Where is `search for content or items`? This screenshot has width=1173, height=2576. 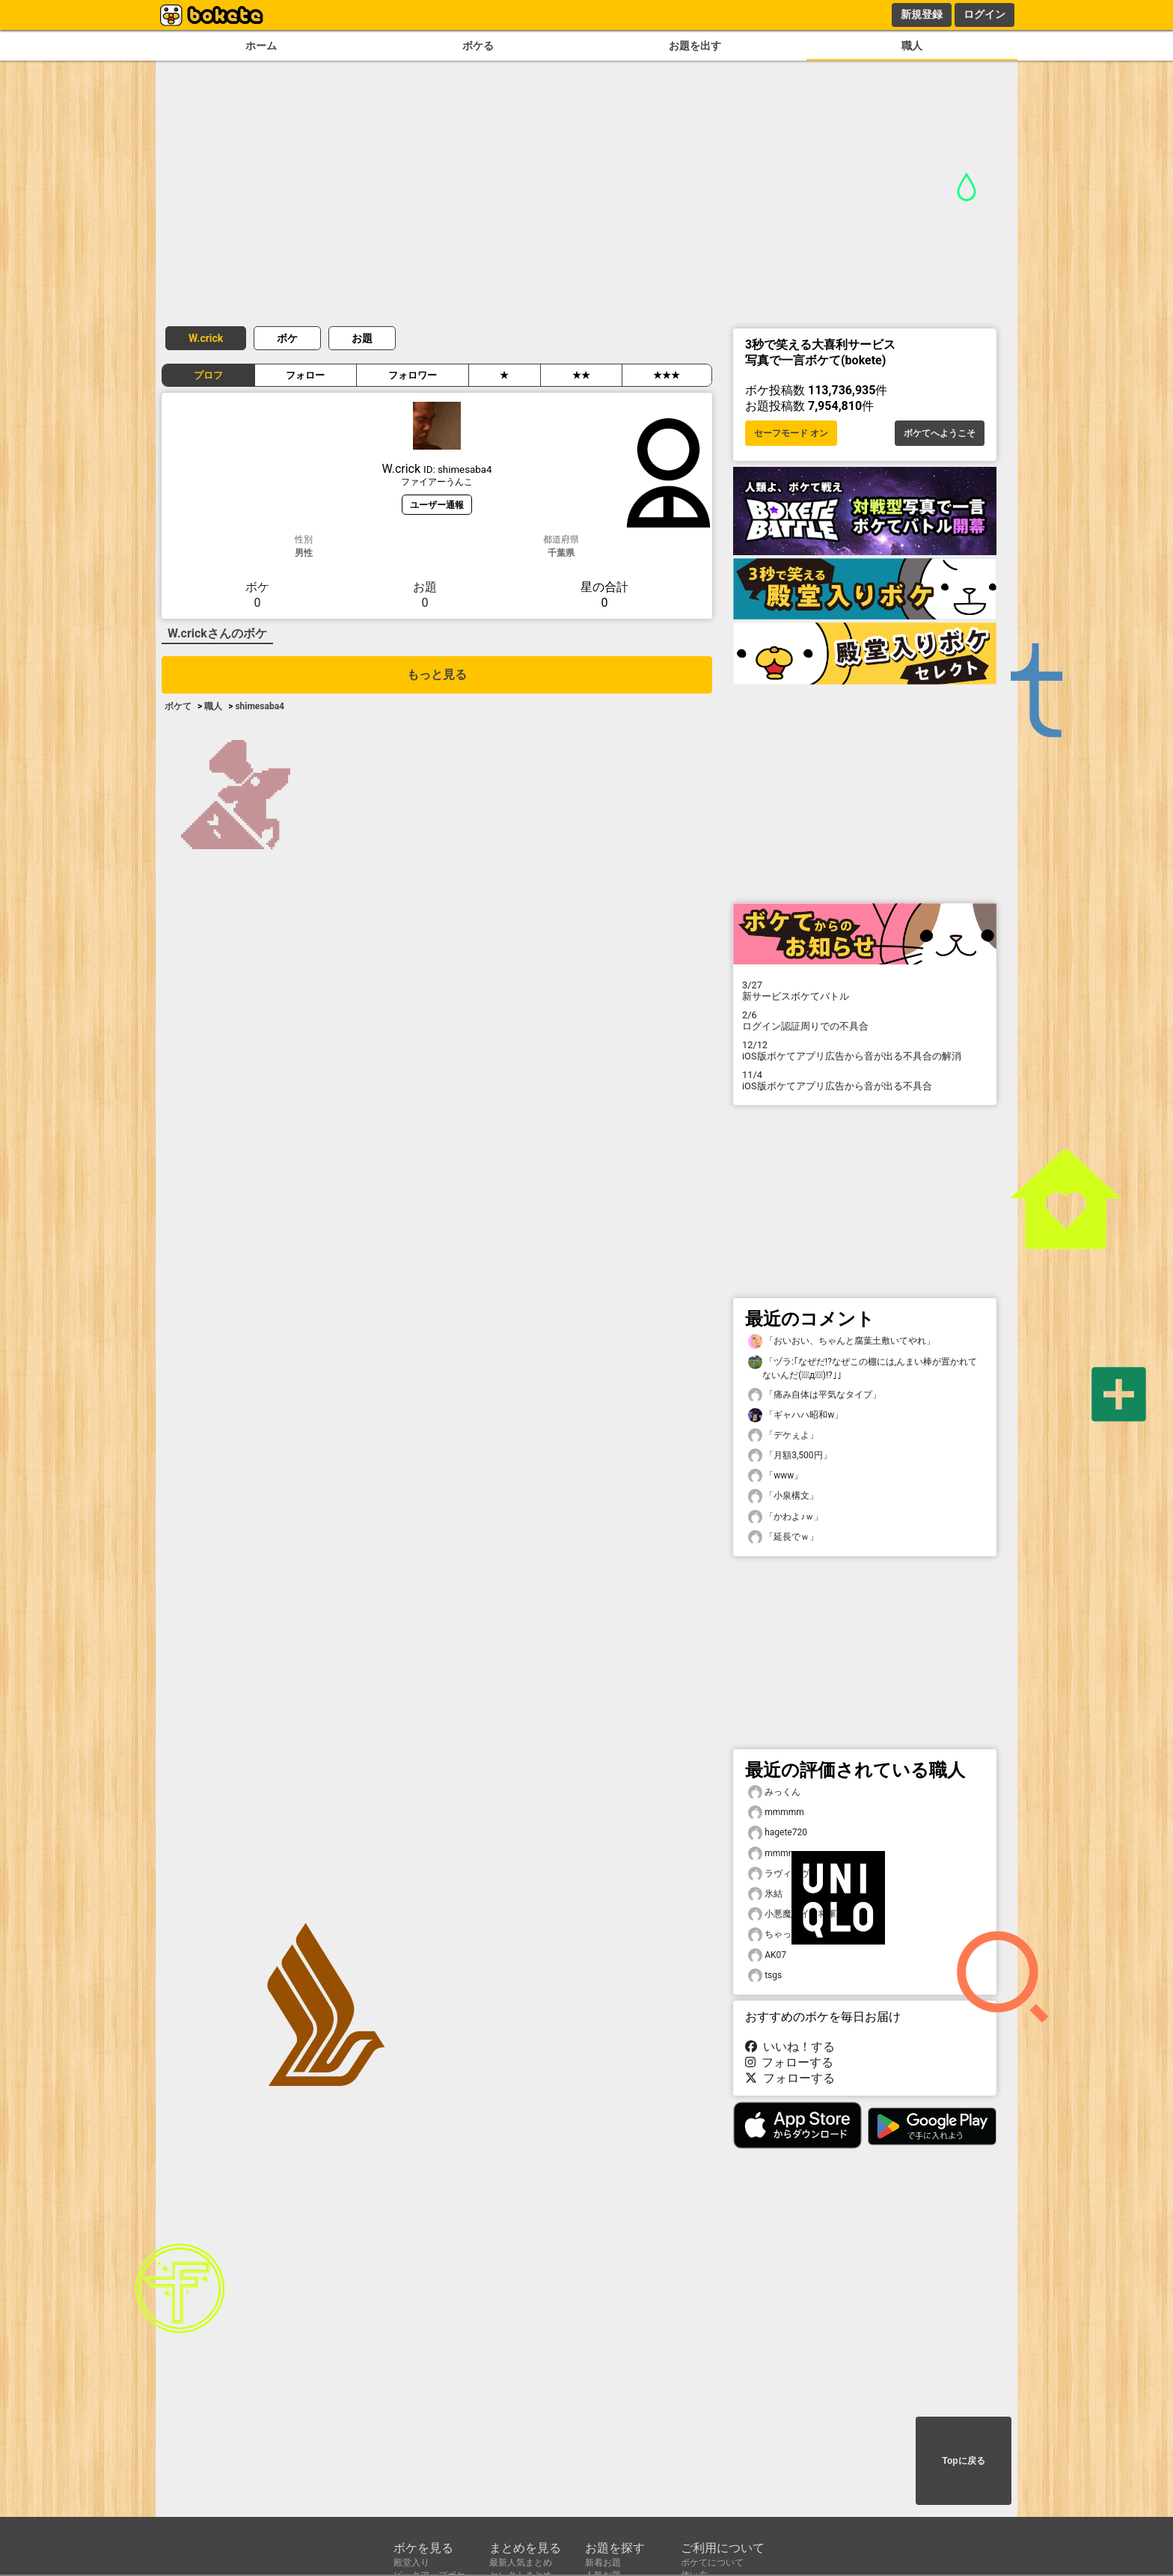
search for content or items is located at coordinates (1002, 1976).